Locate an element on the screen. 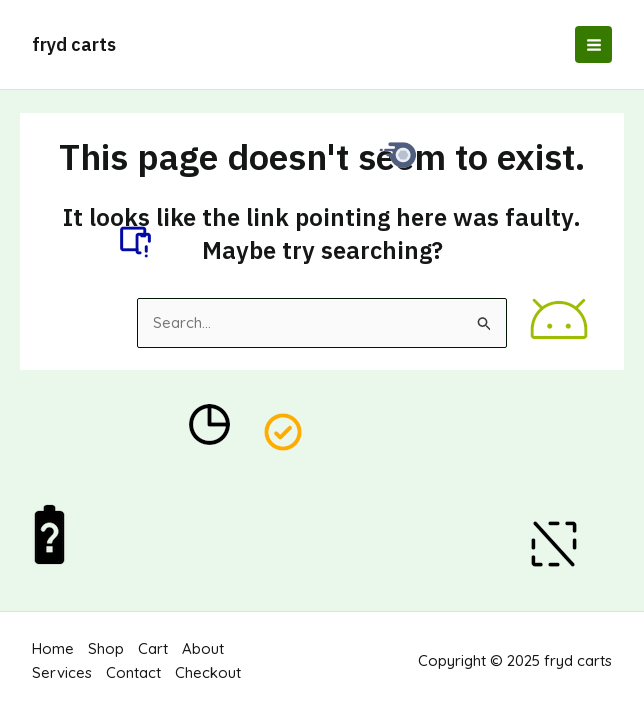 This screenshot has width=644, height=720. device sync error or warning is located at coordinates (135, 240).